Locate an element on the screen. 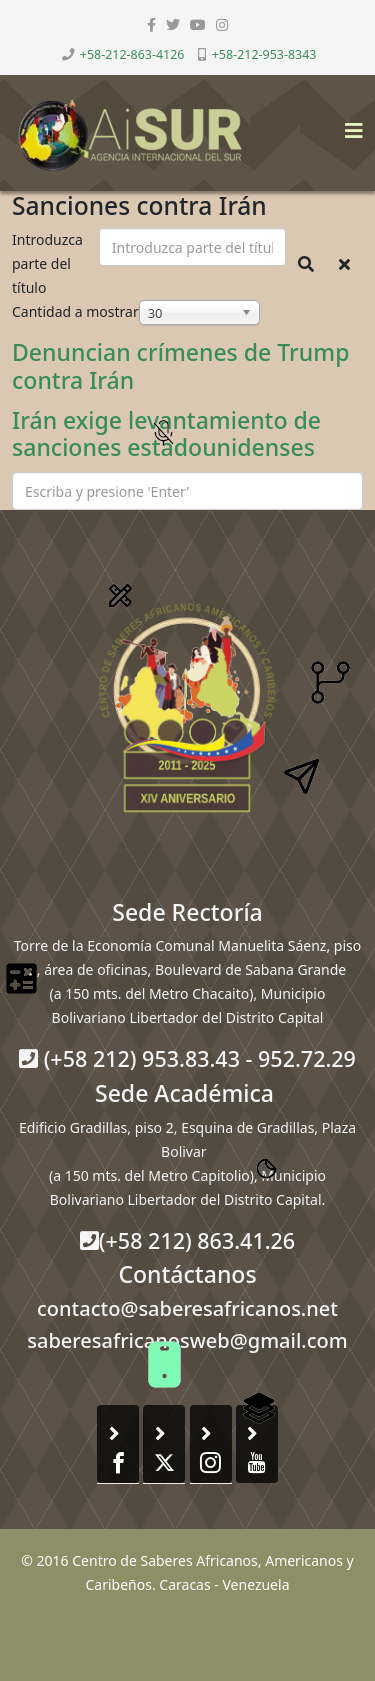 The height and width of the screenshot is (1681, 375). send a message is located at coordinates (302, 776).